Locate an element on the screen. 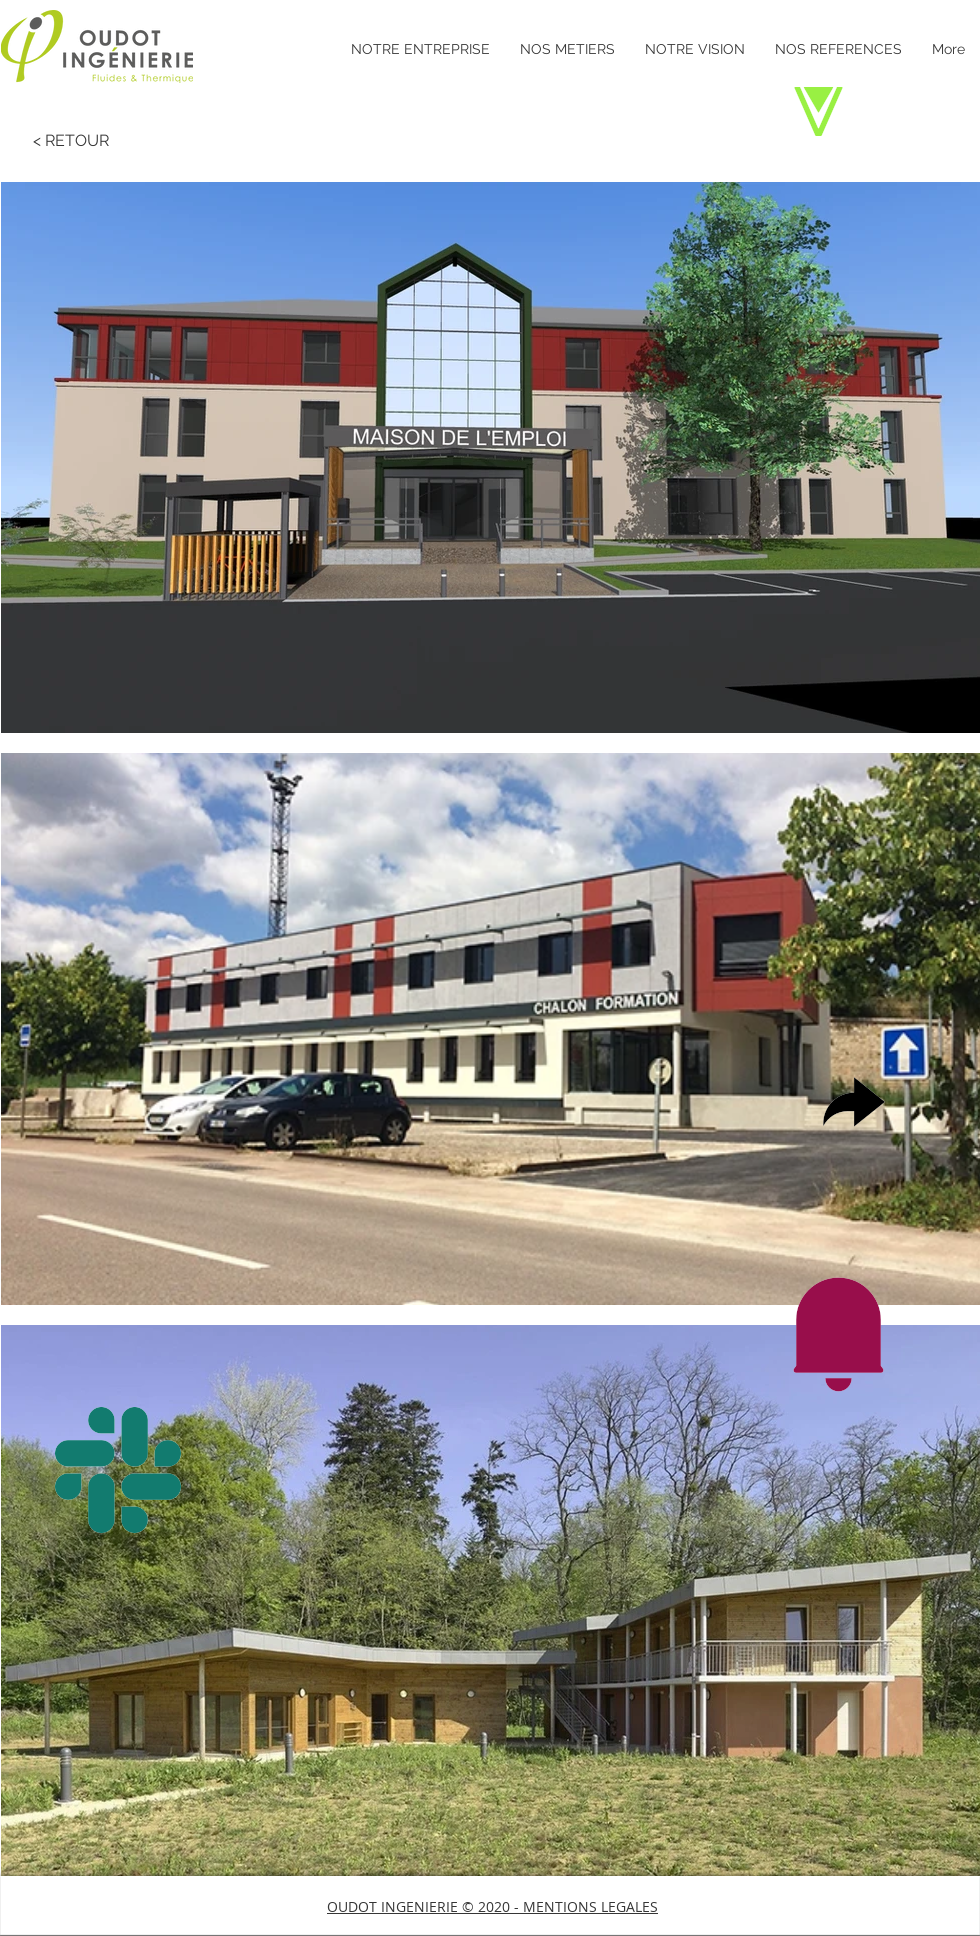 This screenshot has height=1936, width=980. open Slack messaging app is located at coordinates (118, 1470).